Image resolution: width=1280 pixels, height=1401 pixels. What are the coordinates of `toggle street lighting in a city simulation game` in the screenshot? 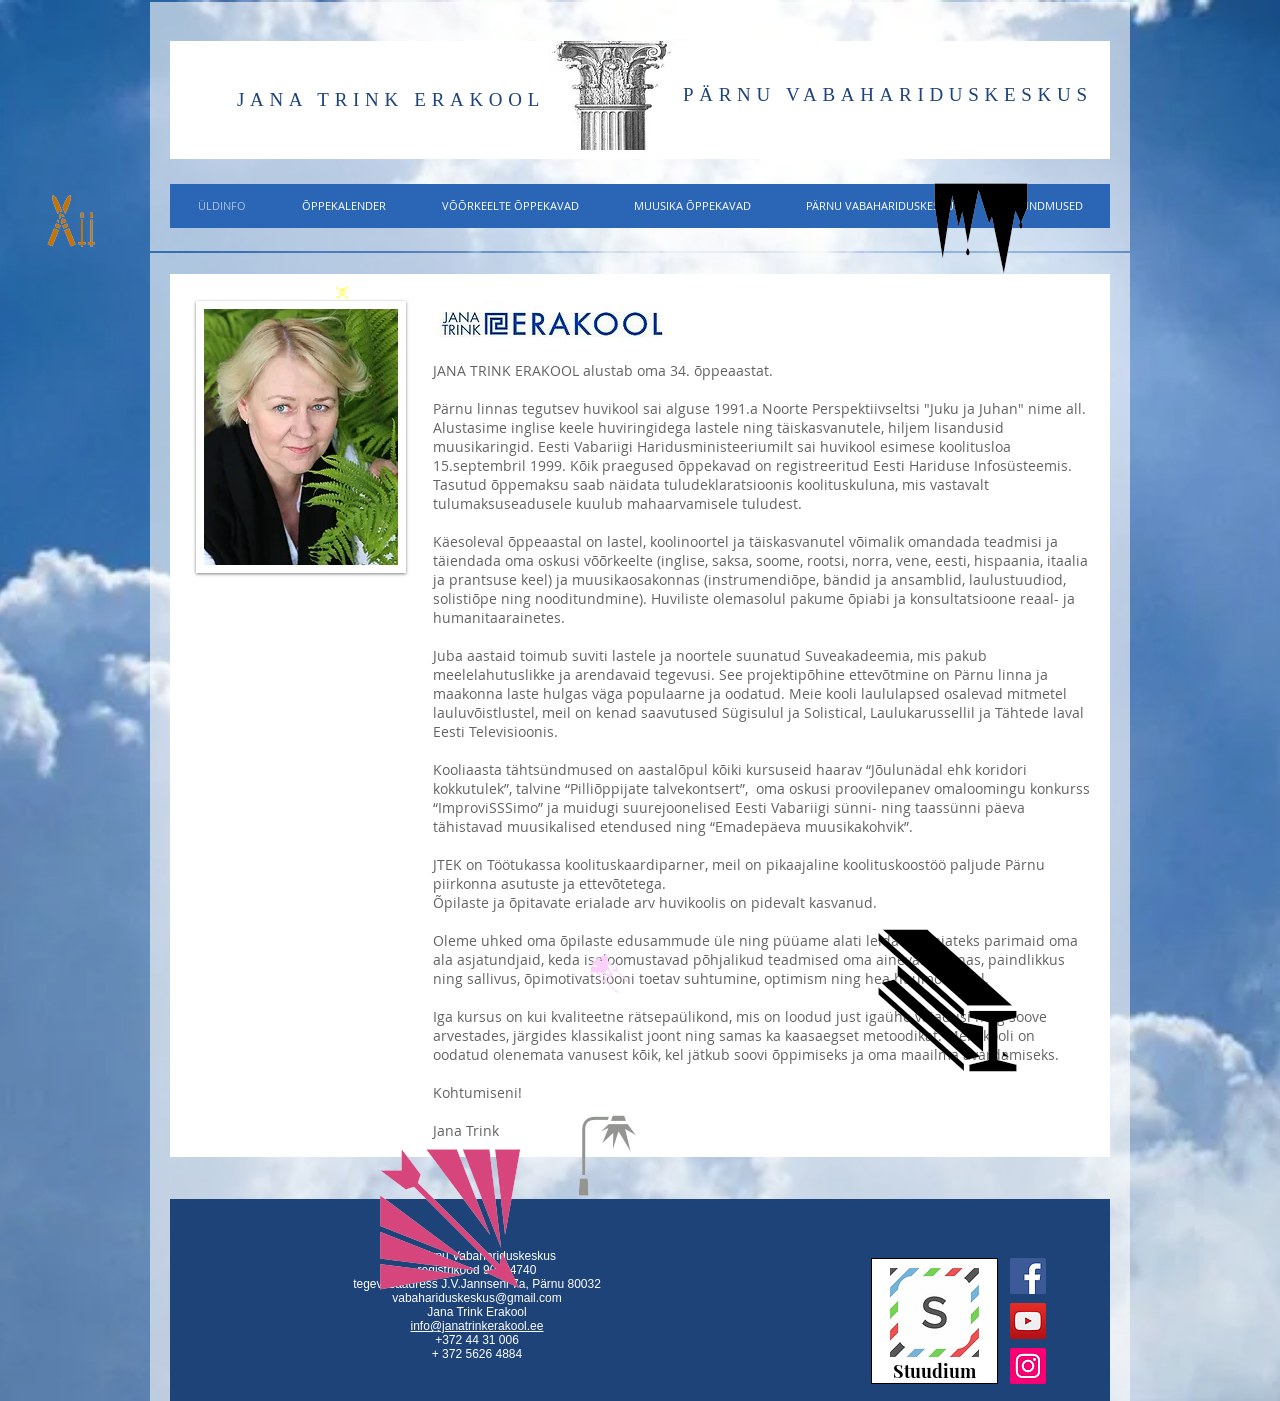 It's located at (611, 1154).